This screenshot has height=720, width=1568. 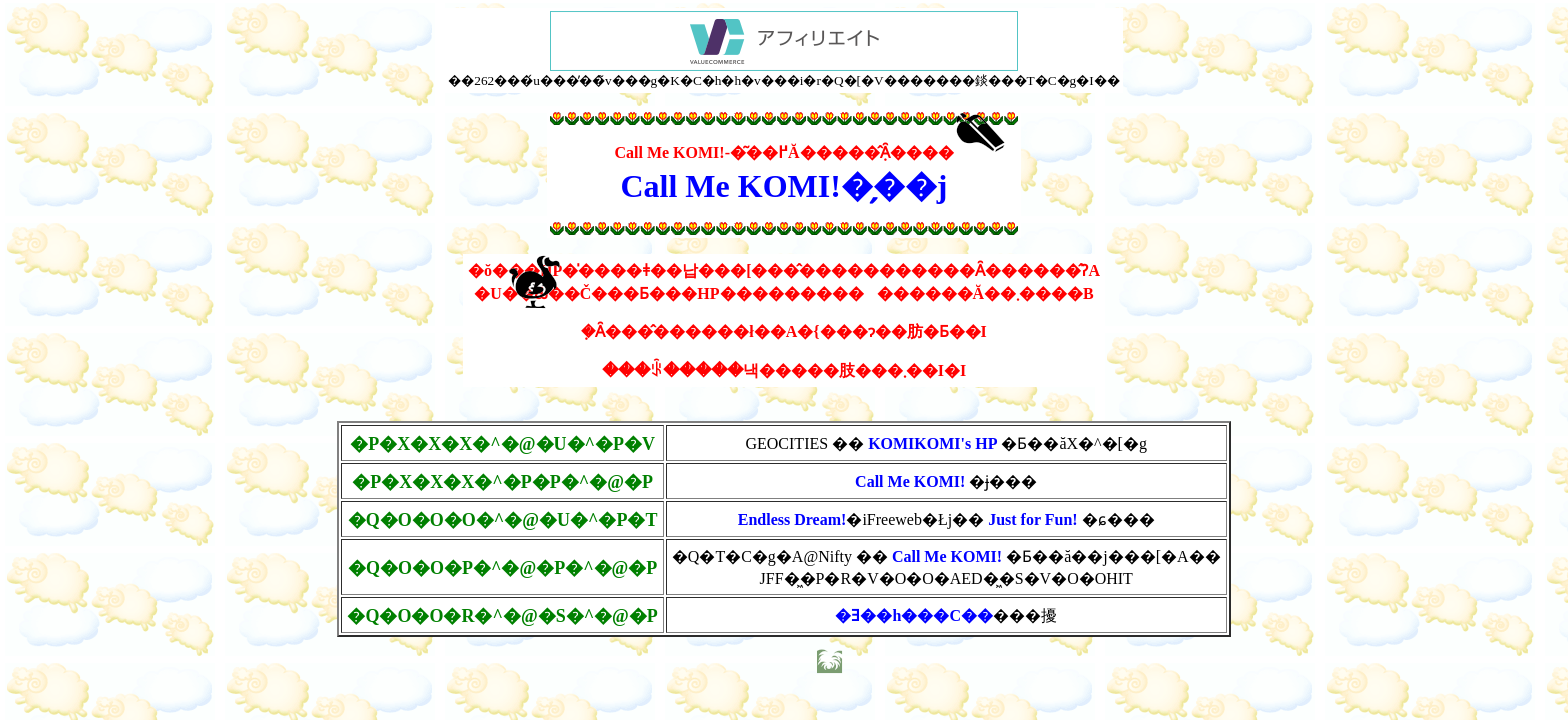 I want to click on enter a fire-themed portal or dungeon, so click(x=829, y=660).